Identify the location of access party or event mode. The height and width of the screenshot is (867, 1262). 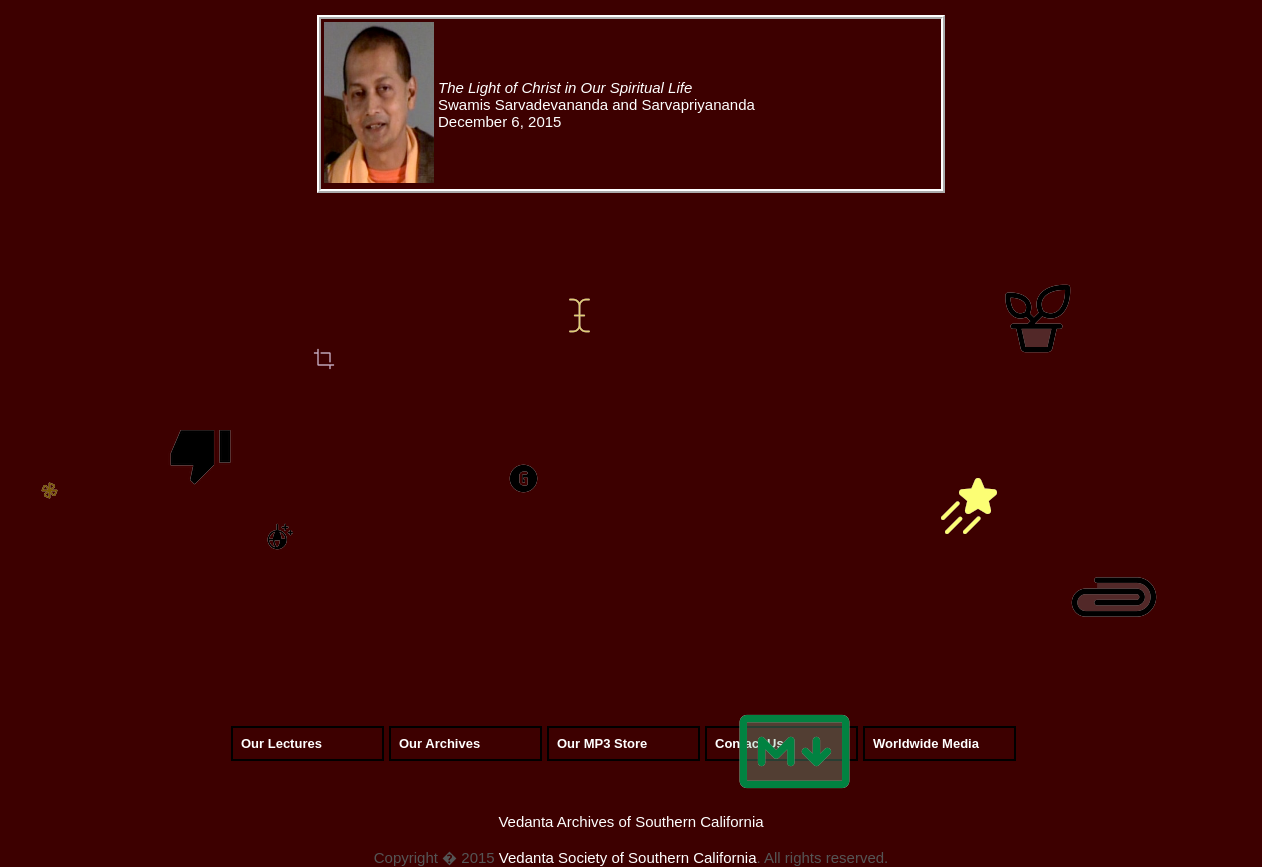
(279, 537).